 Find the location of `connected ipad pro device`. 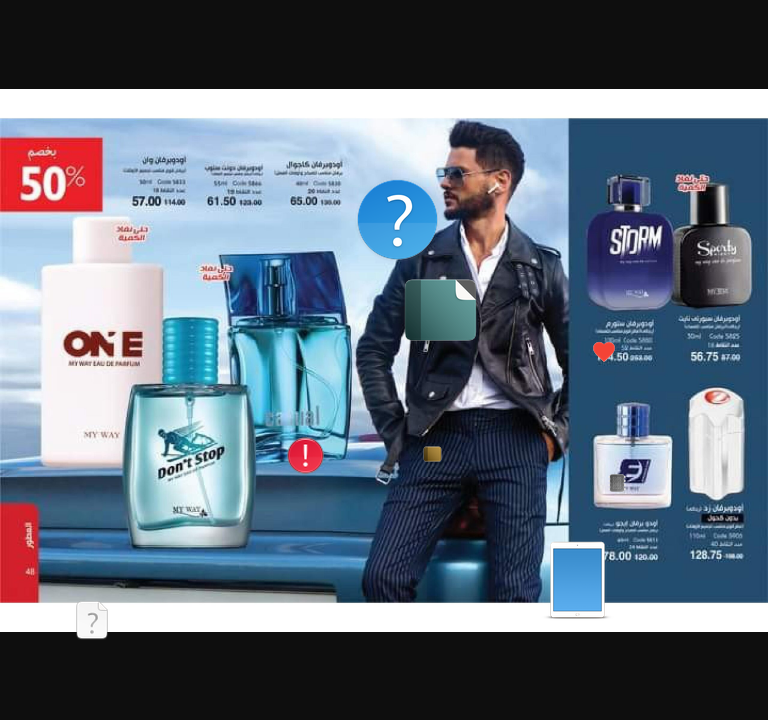

connected ipad pro device is located at coordinates (577, 579).